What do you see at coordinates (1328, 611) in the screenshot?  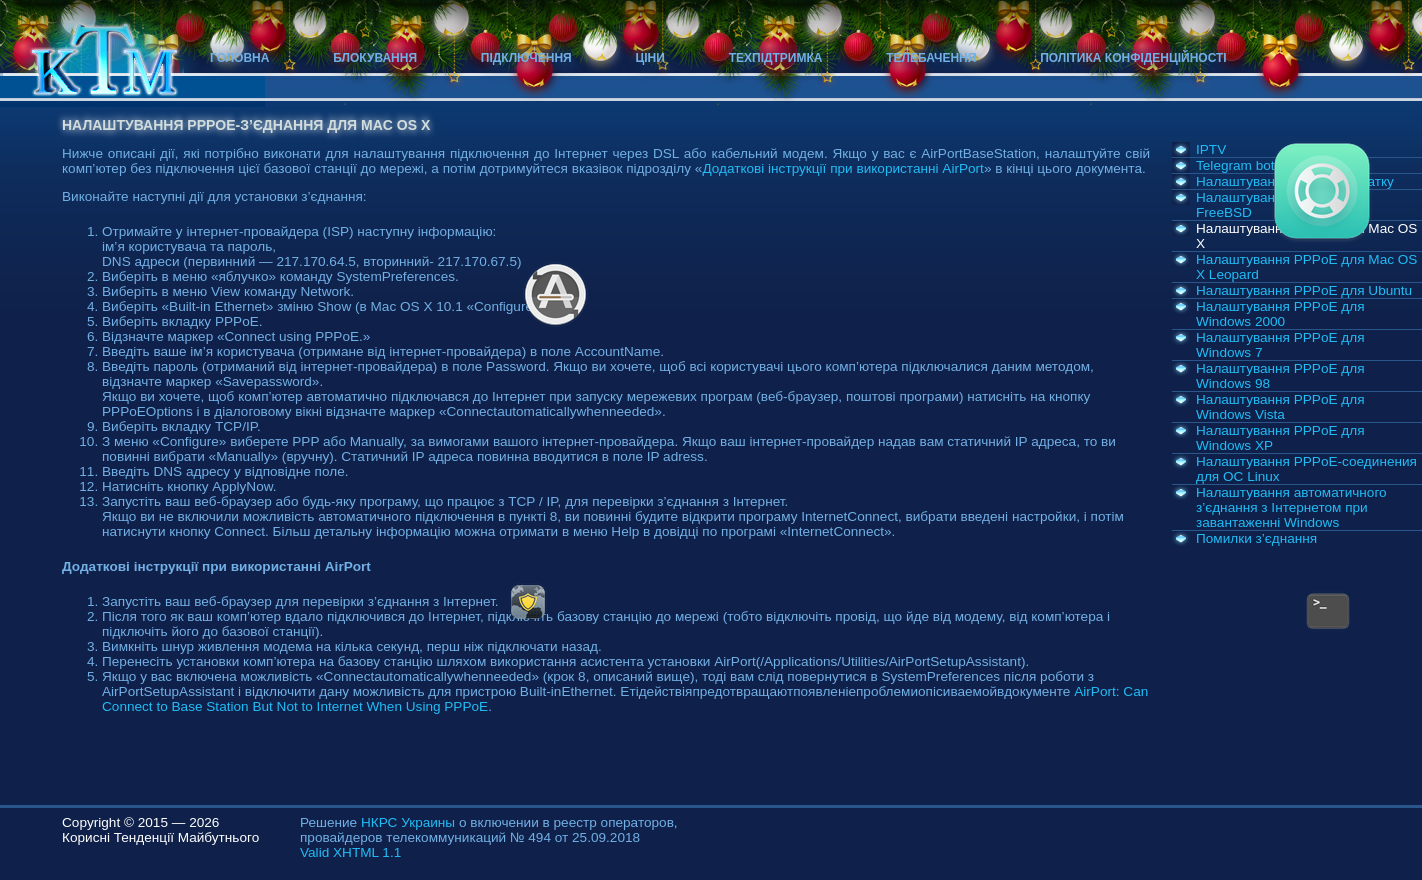 I see `open the terminal application` at bounding box center [1328, 611].